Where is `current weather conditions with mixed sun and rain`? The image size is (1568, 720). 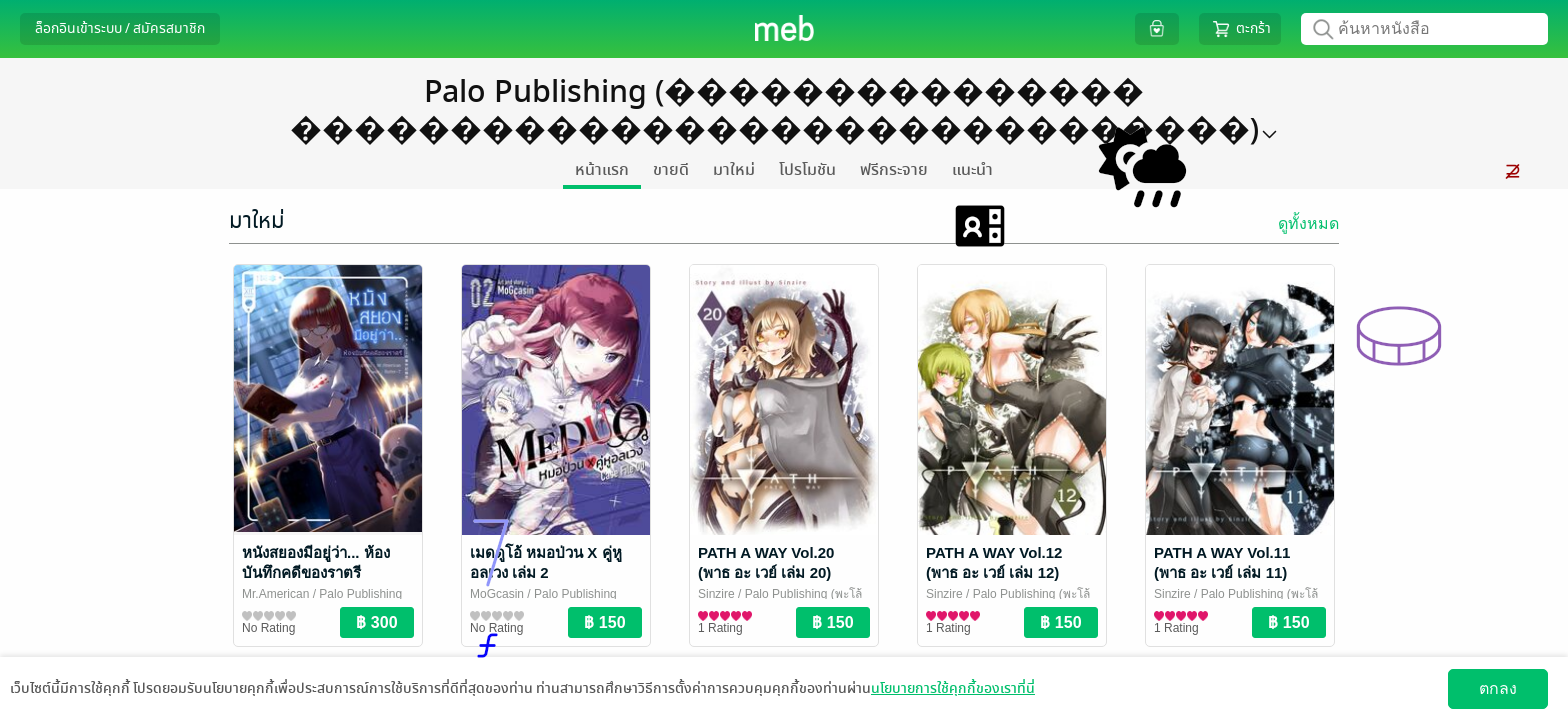 current weather conditions with mixed sun and rain is located at coordinates (1142, 168).